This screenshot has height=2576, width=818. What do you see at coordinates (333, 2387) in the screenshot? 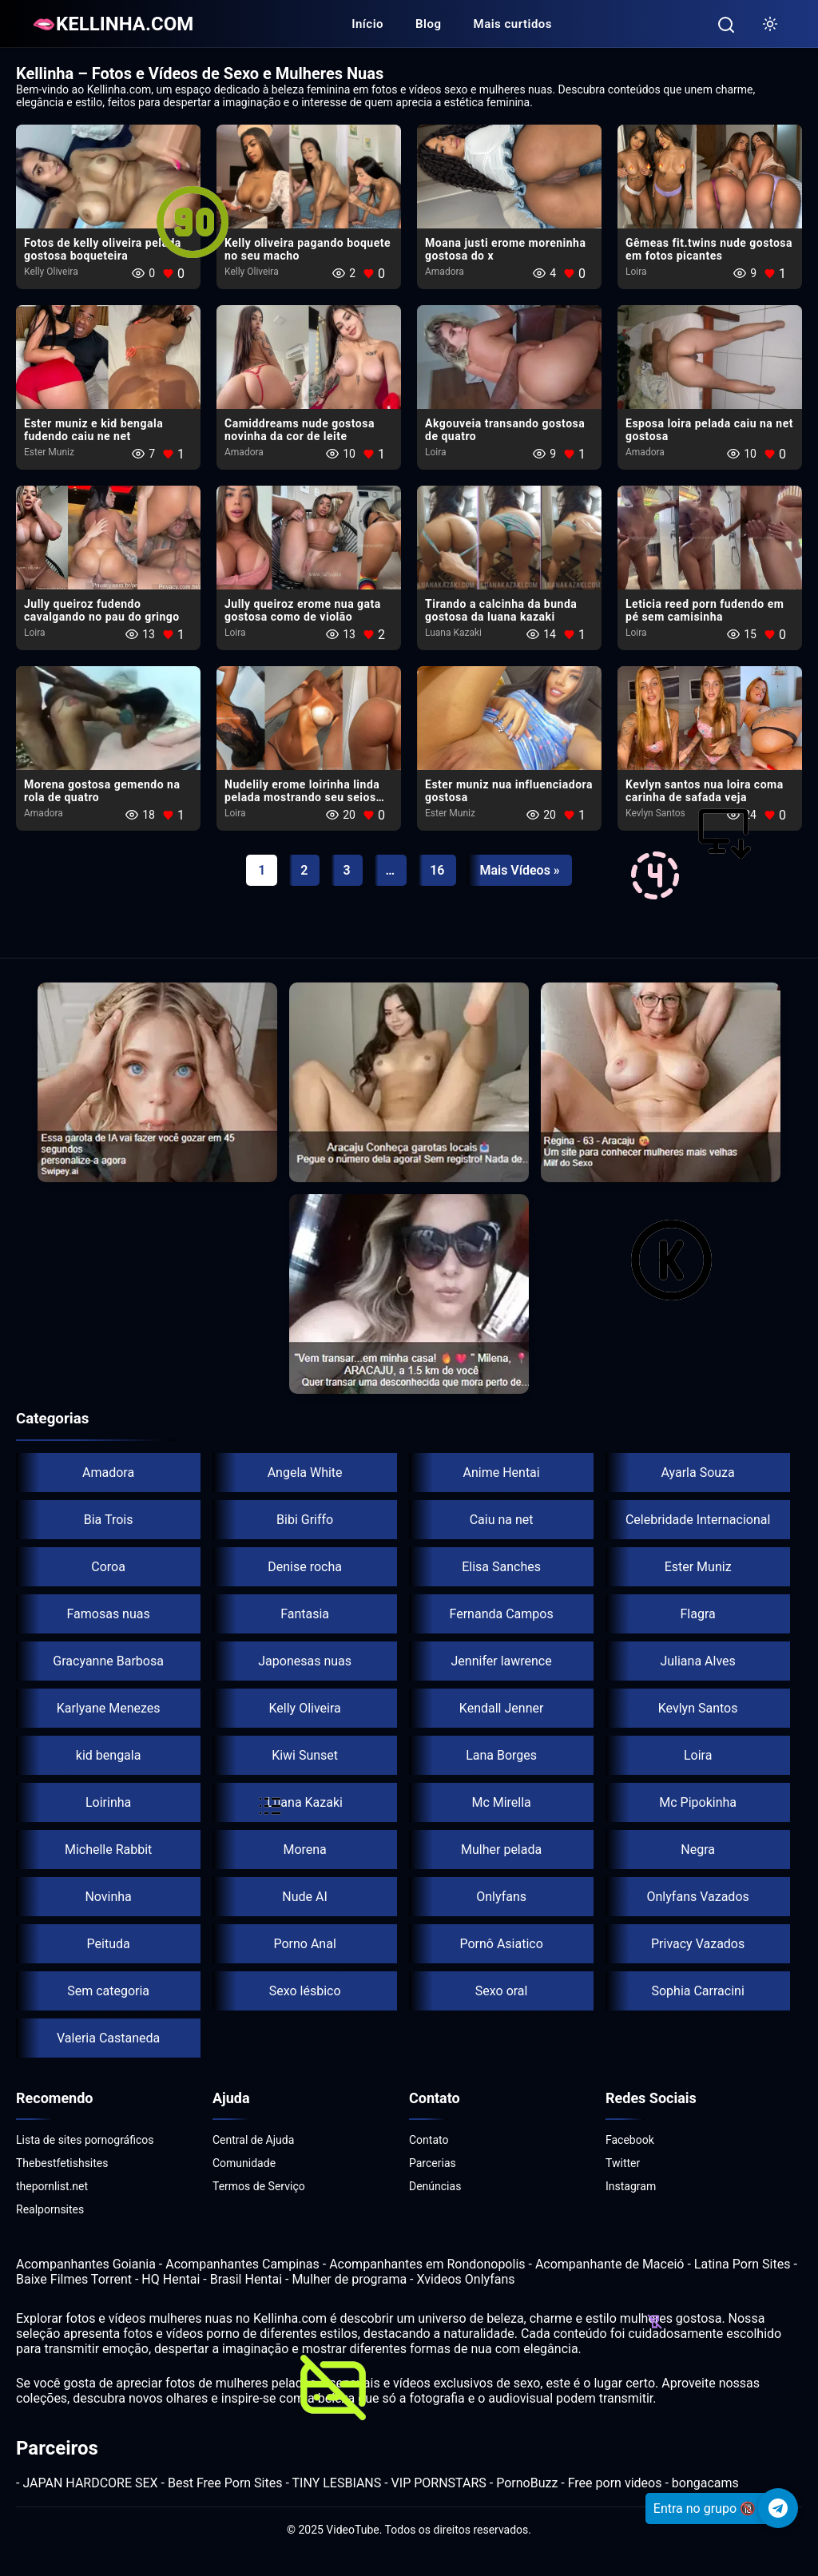
I see `payment method disabled or unavailable` at bounding box center [333, 2387].